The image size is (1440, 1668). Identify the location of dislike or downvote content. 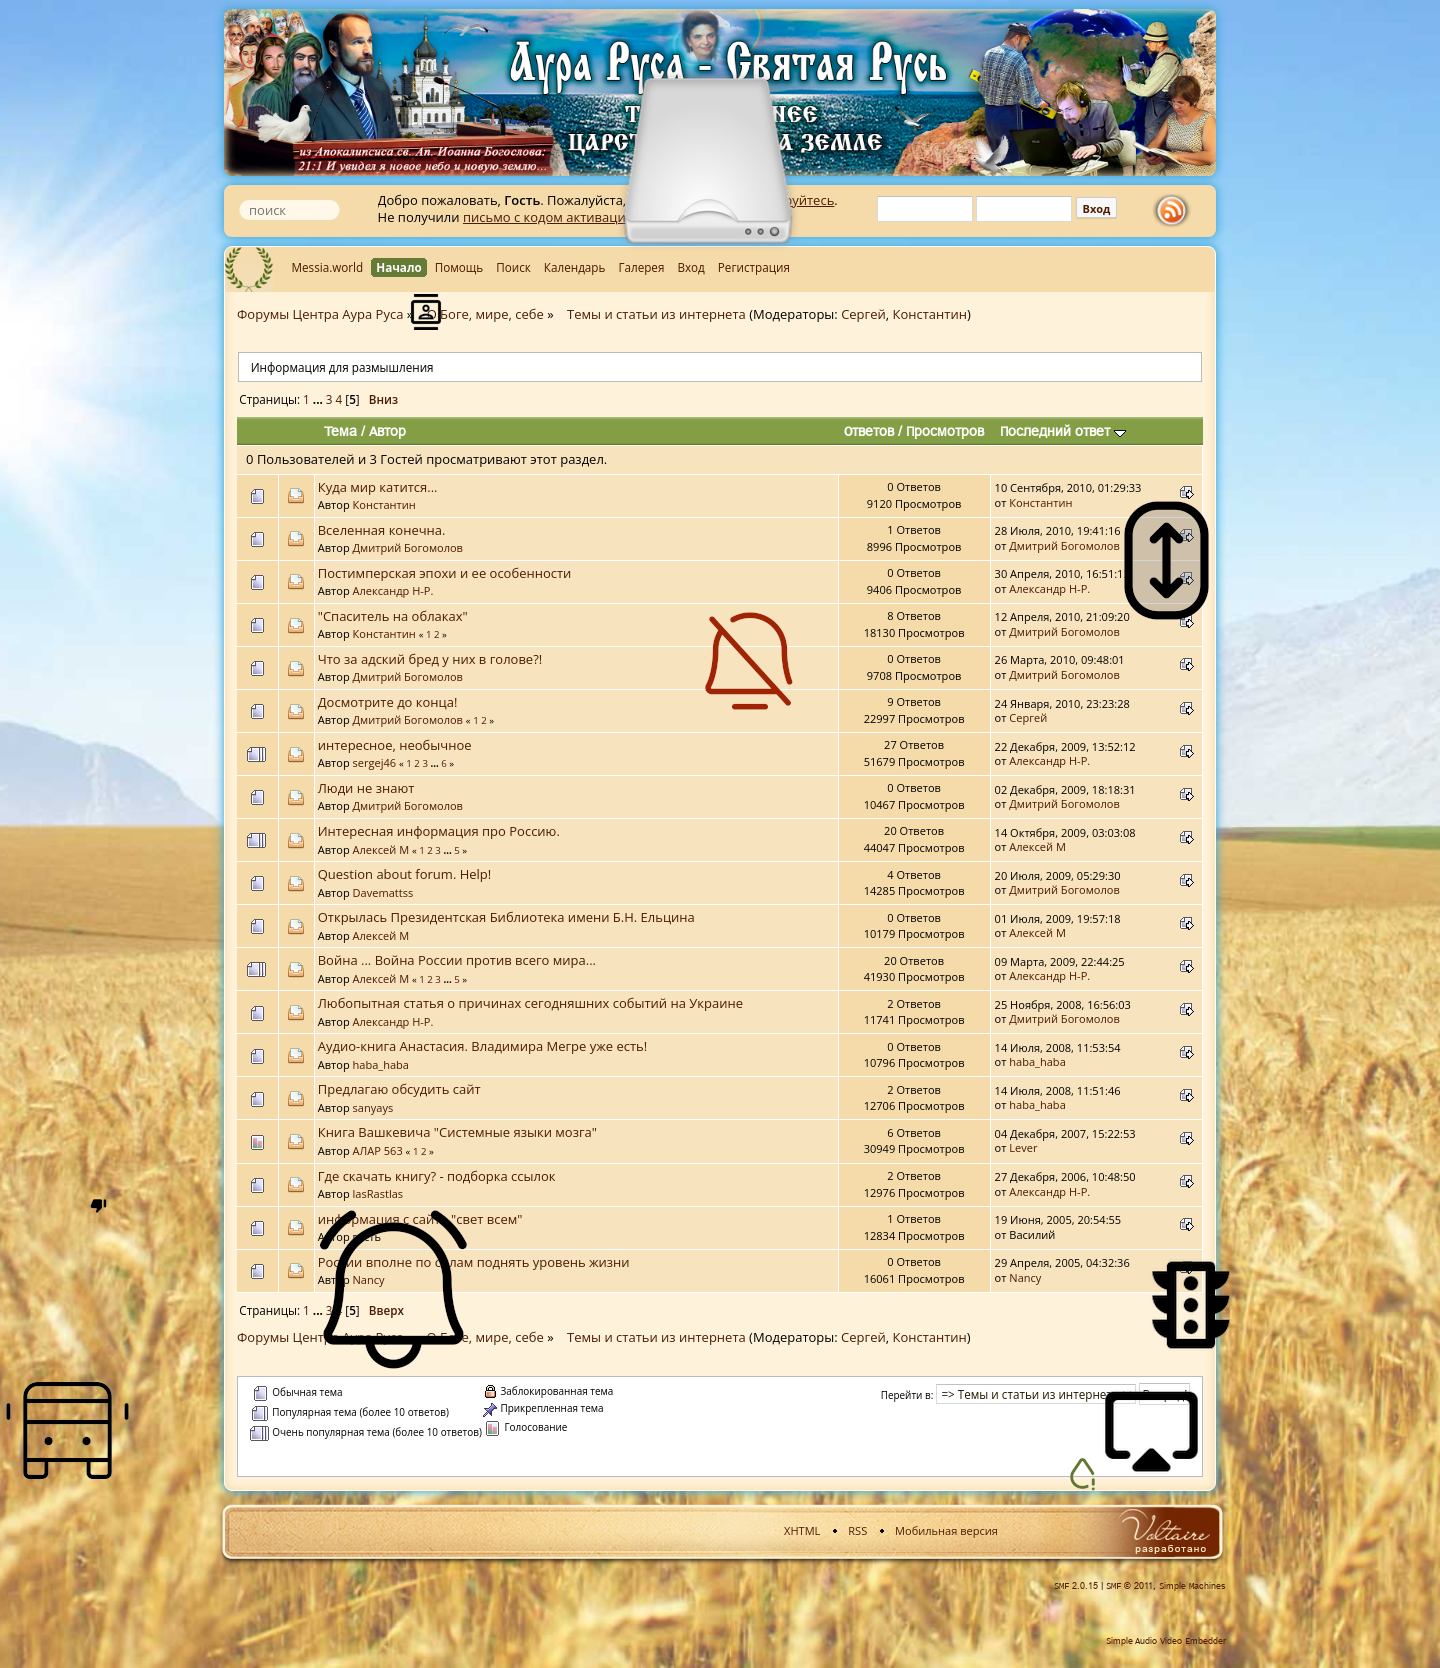
(98, 1205).